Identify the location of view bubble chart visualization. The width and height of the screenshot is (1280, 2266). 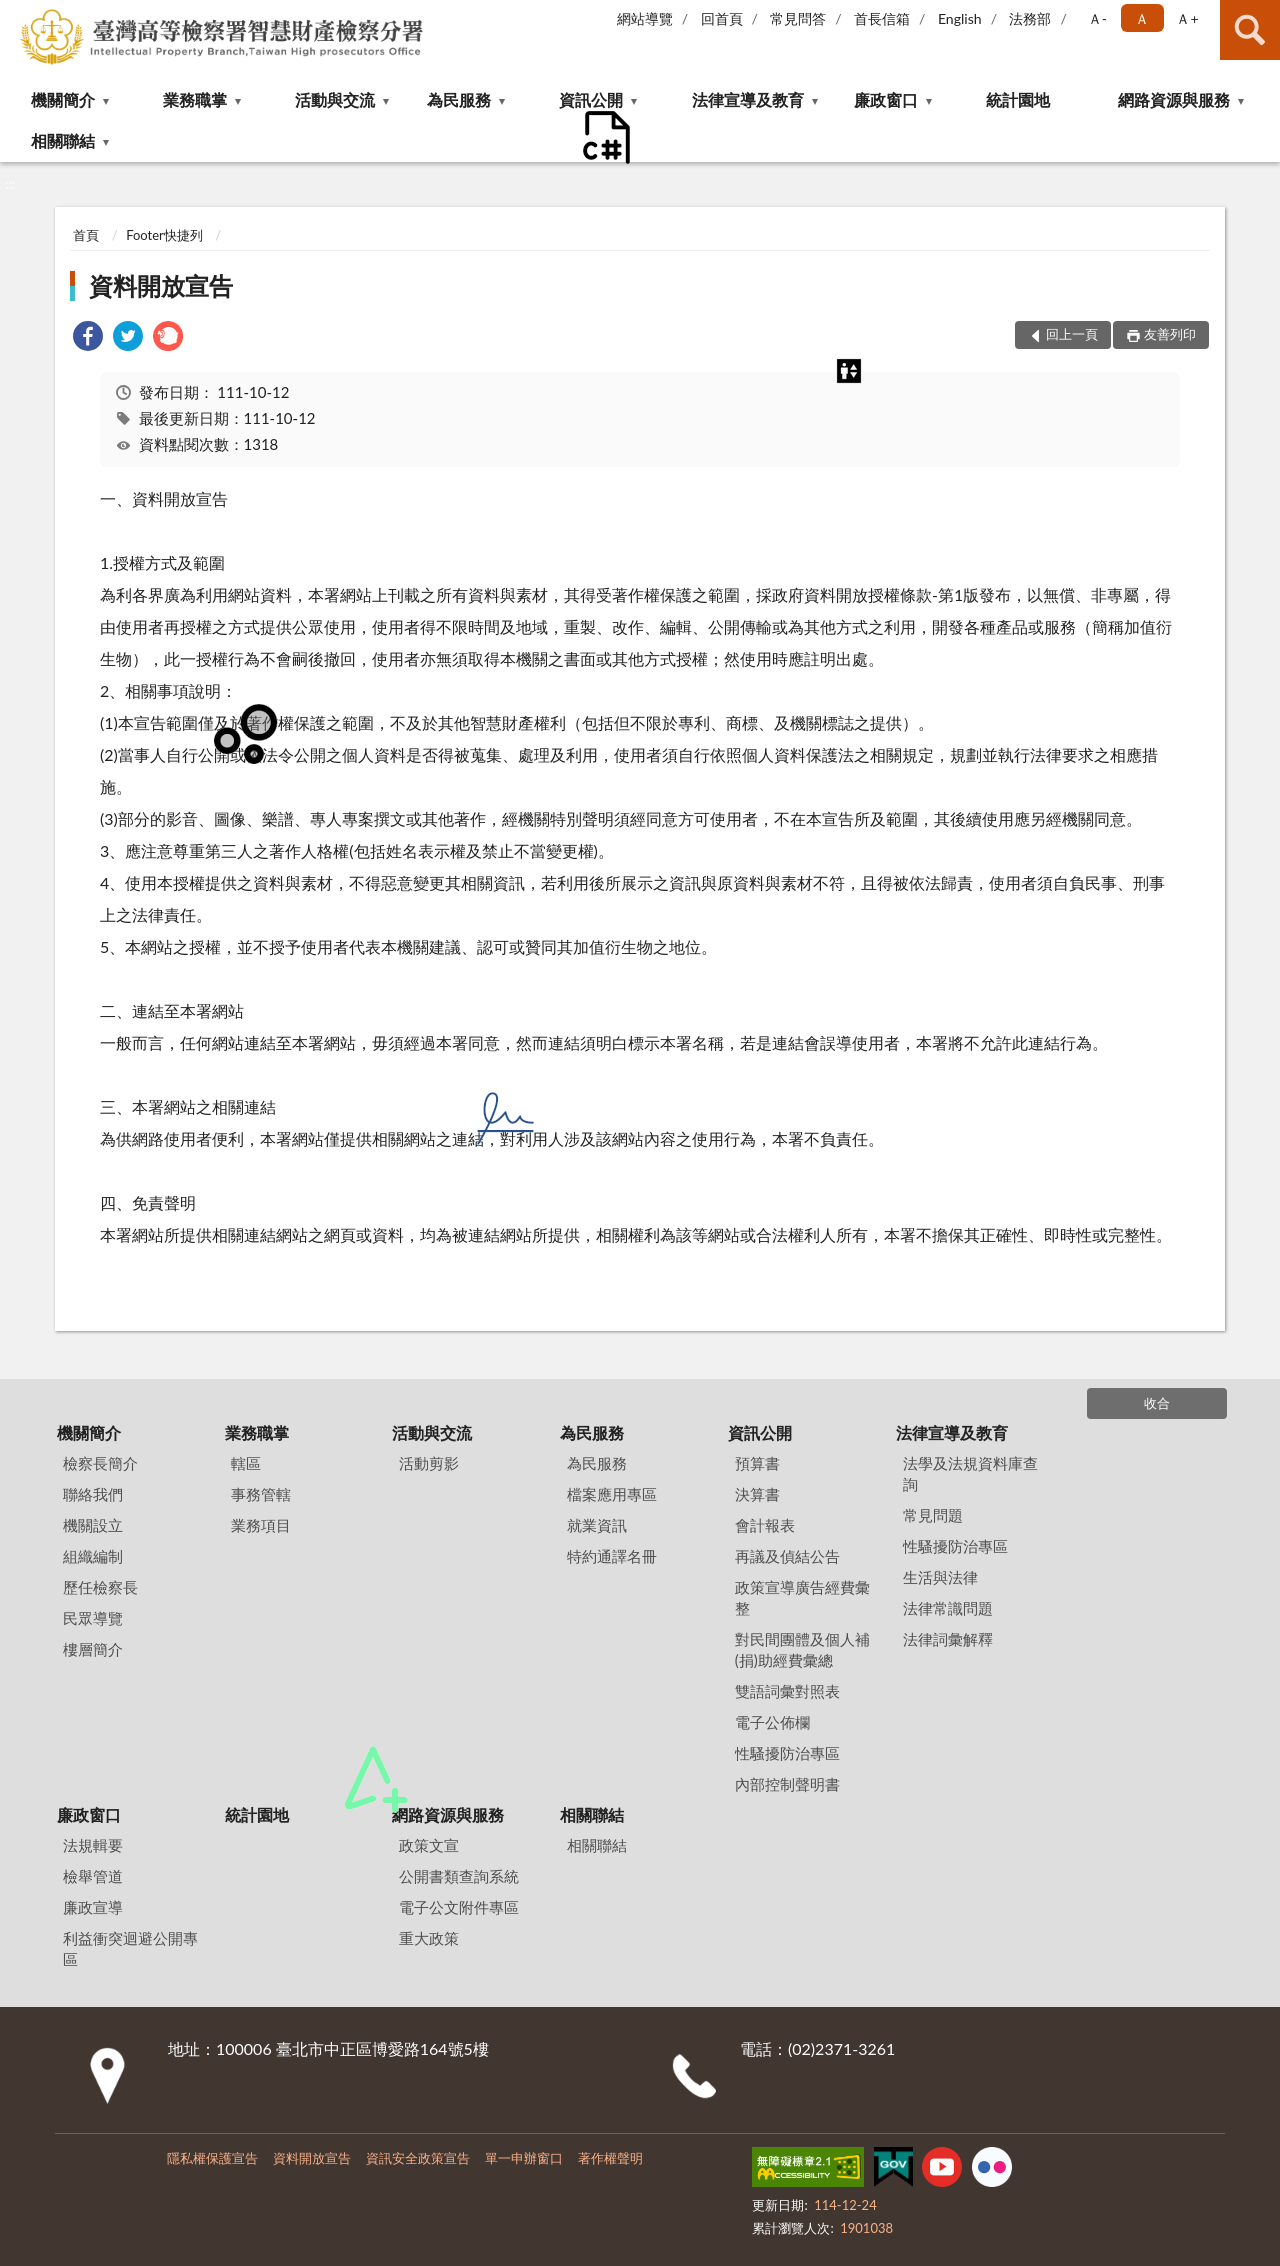
(244, 734).